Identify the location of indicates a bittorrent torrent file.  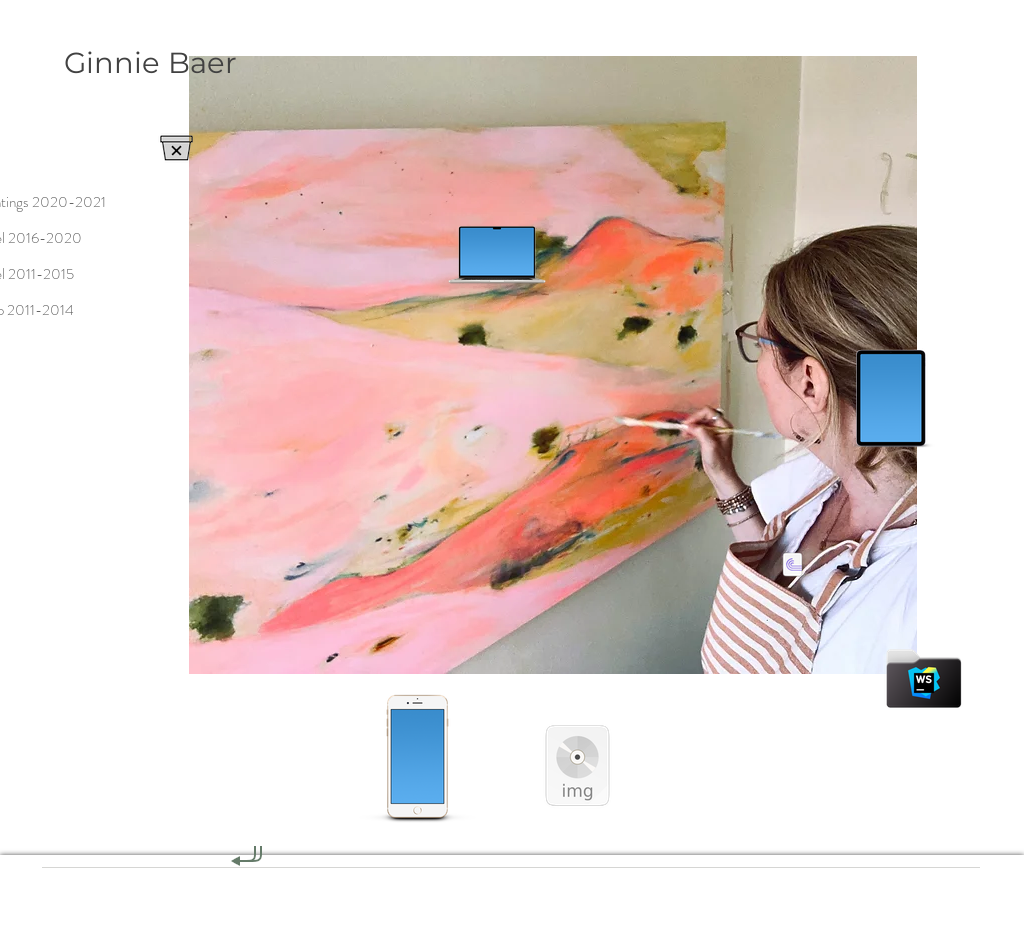
(792, 564).